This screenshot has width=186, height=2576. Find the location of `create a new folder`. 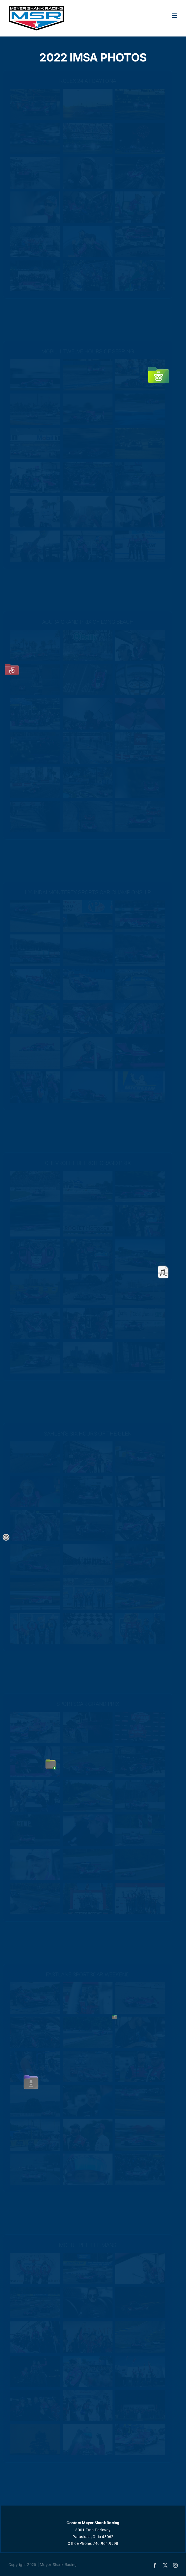

create a new folder is located at coordinates (50, 1764).